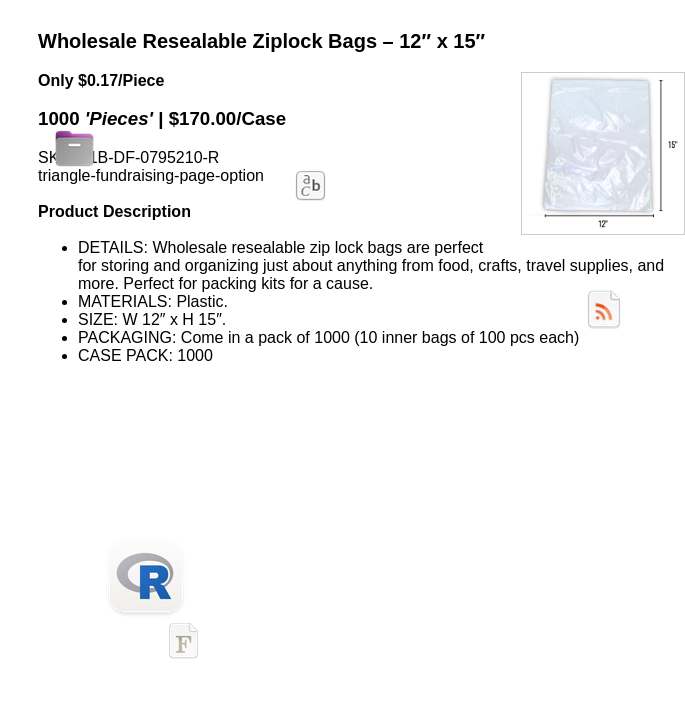 The height and width of the screenshot is (720, 685). What do you see at coordinates (145, 576) in the screenshot?
I see `open R statistical computing application` at bounding box center [145, 576].